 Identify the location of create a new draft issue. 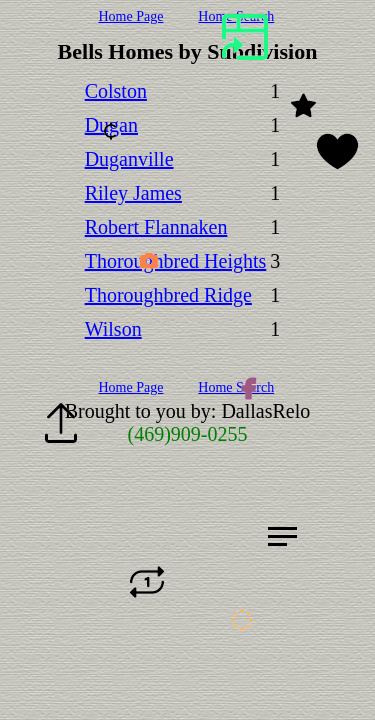
(242, 620).